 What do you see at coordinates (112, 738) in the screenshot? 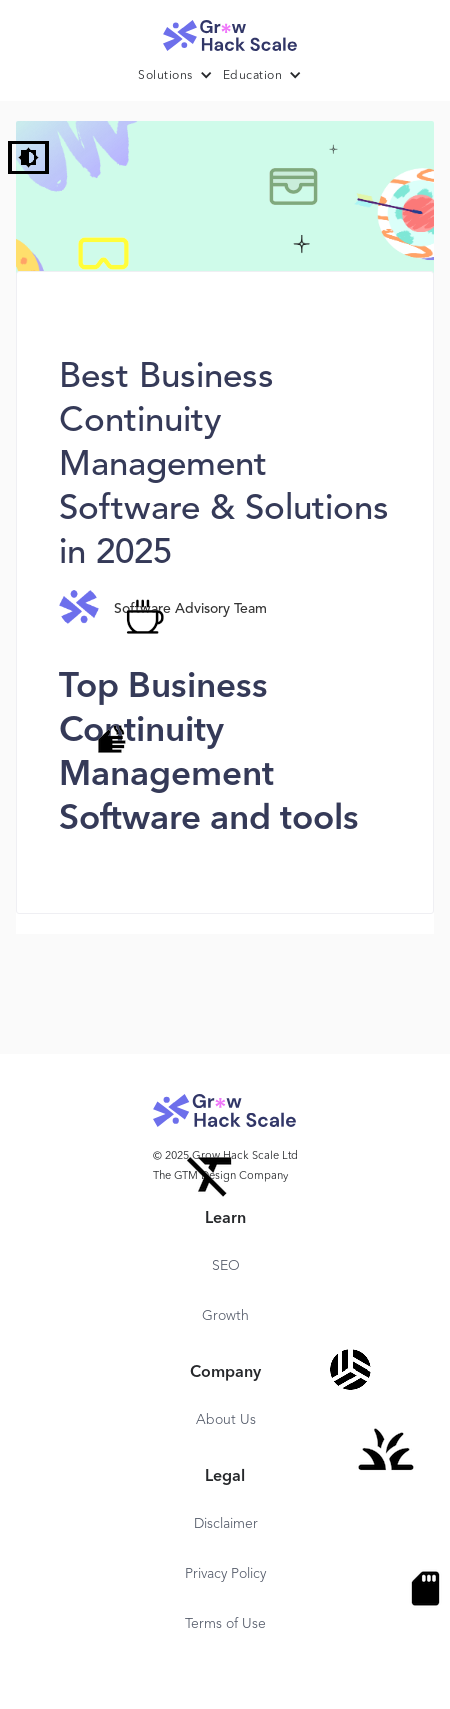
I see `activate hand dryer` at bounding box center [112, 738].